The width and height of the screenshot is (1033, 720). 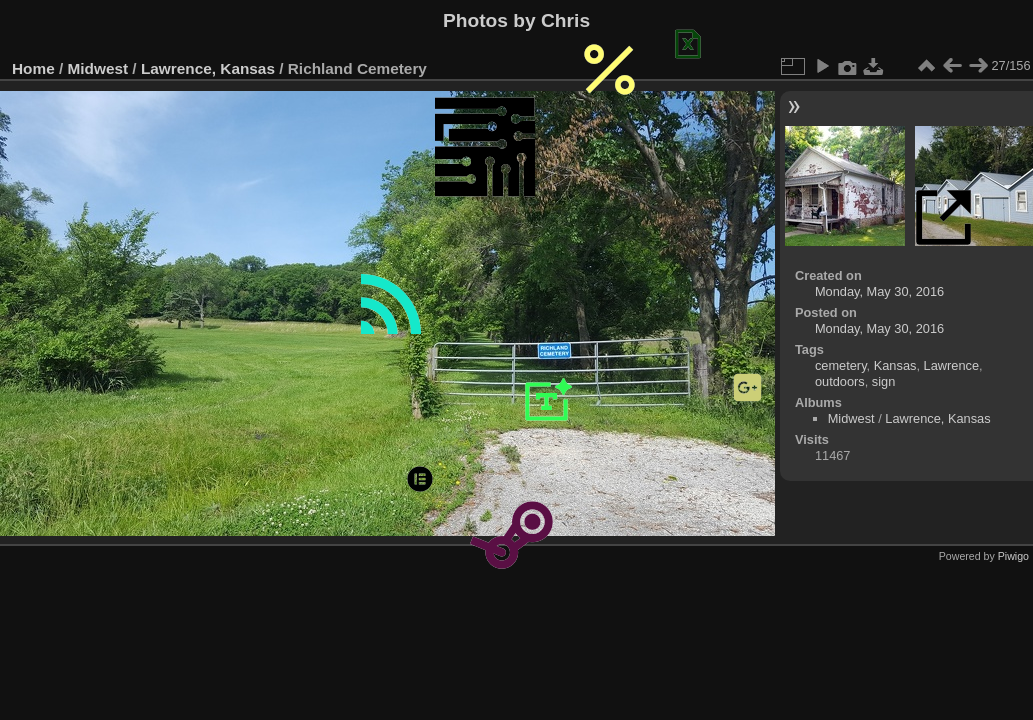 I want to click on elementor website builder logo, so click(x=420, y=479).